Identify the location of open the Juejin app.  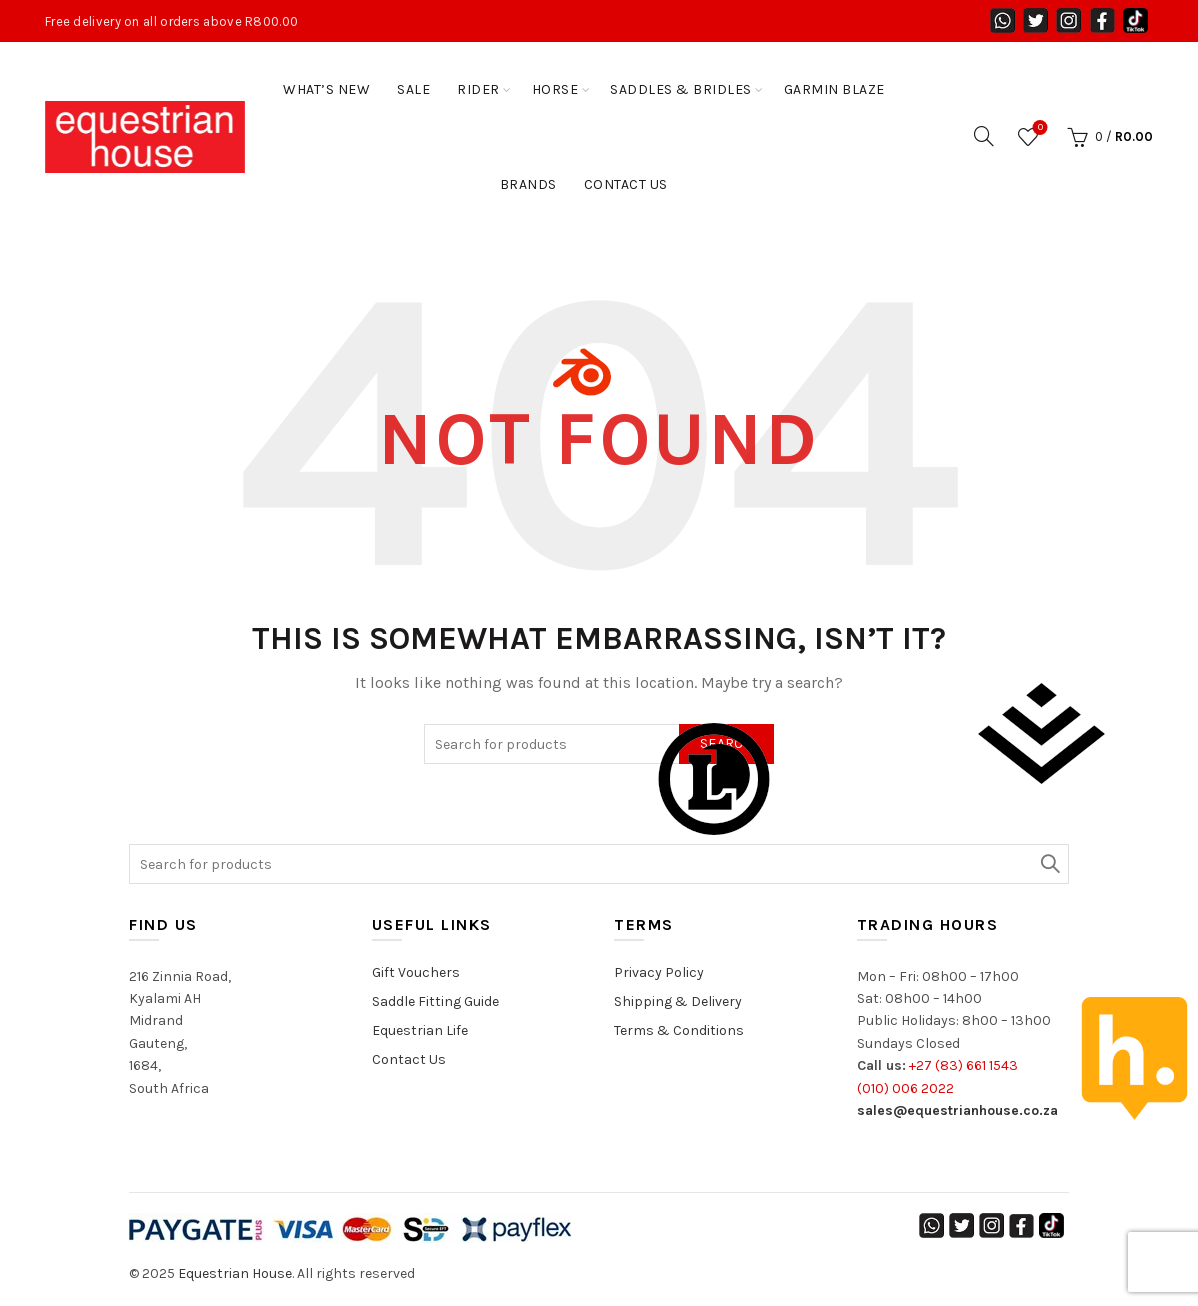
(1041, 733).